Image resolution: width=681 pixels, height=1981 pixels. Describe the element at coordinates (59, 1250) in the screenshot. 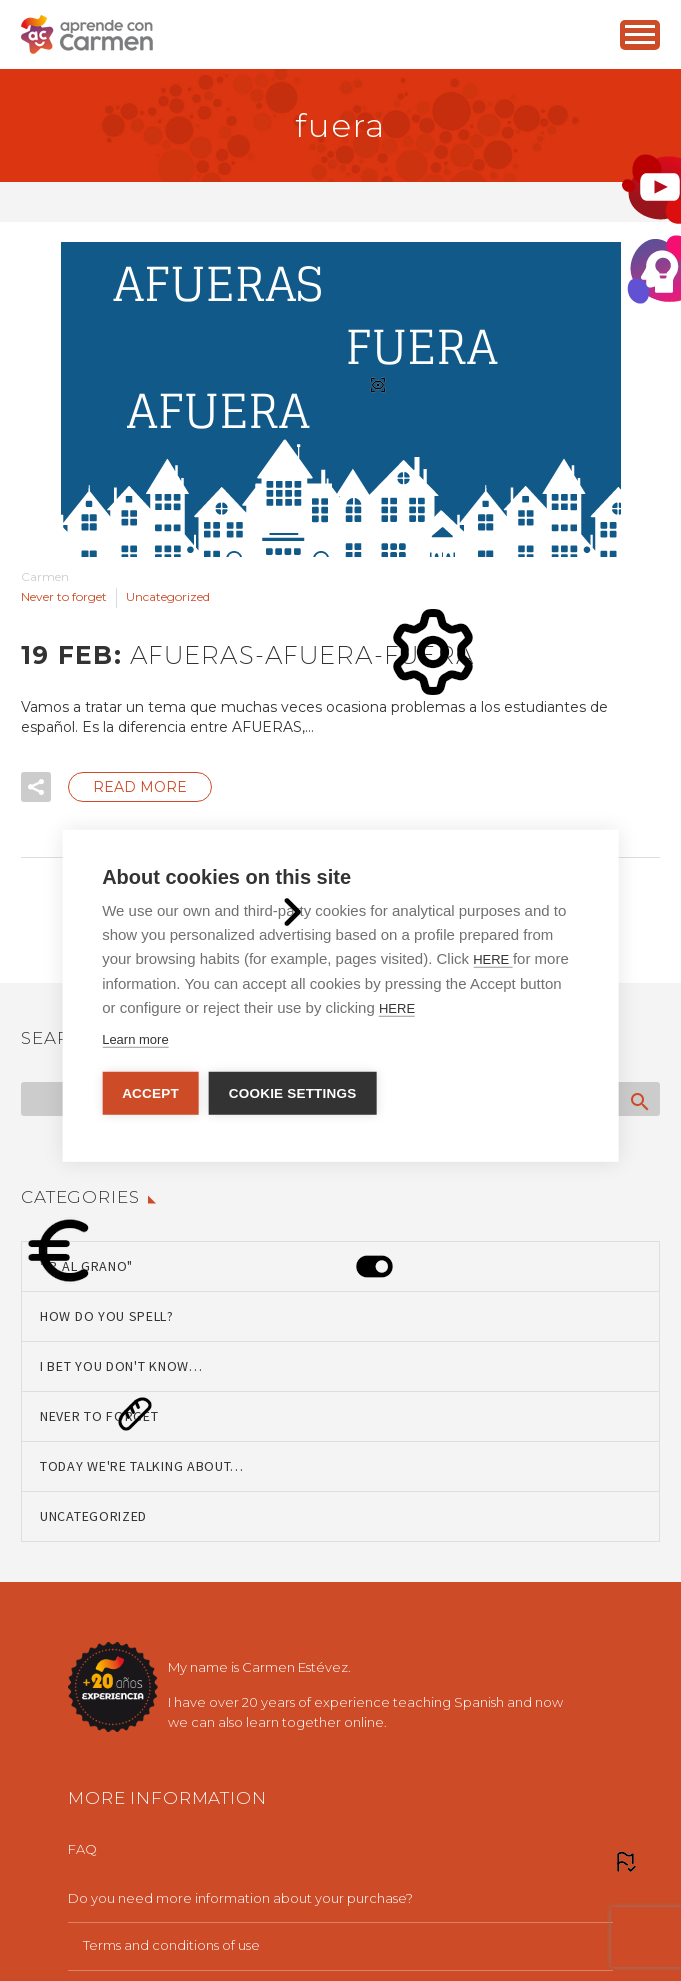

I see `view pricing in euros` at that location.